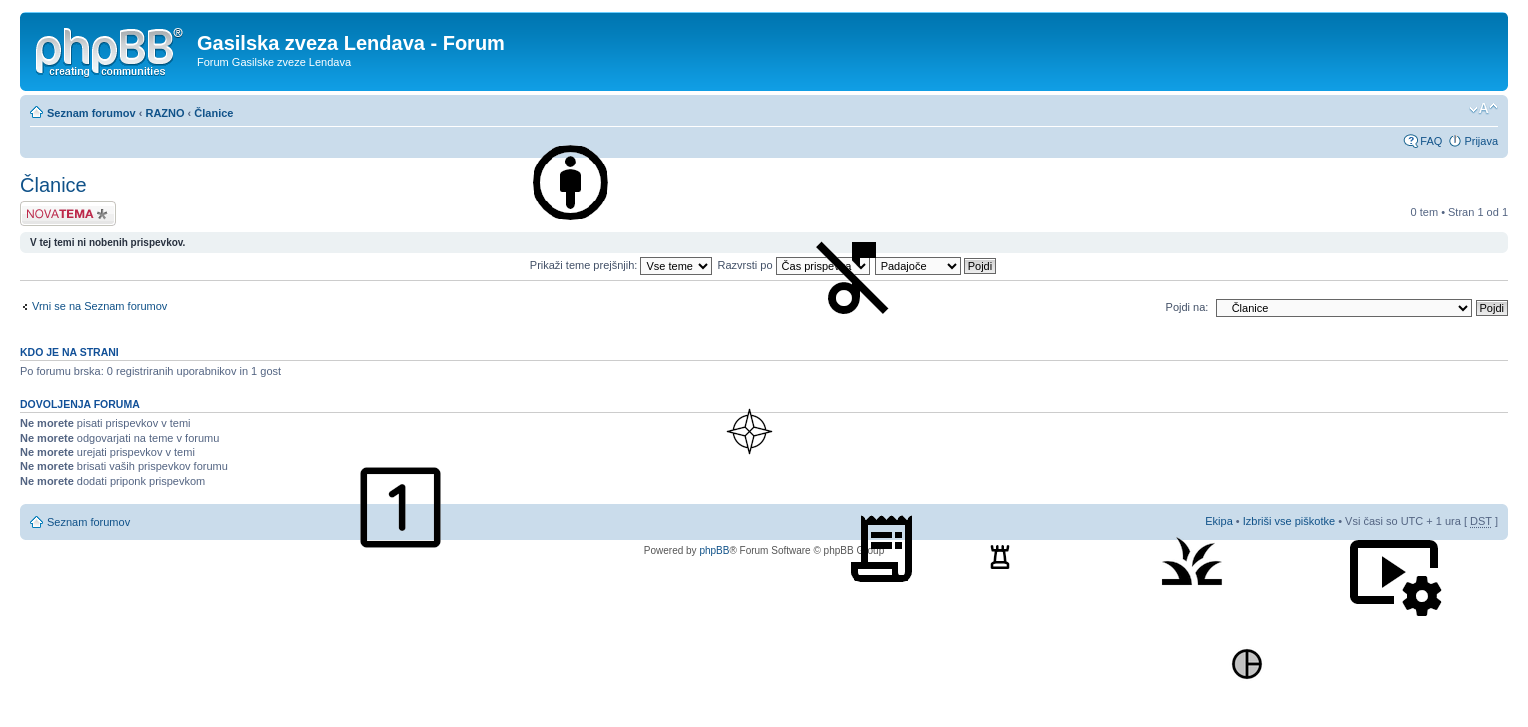 The width and height of the screenshot is (1528, 727). What do you see at coordinates (749, 431) in the screenshot?
I see `access navigation or directional features` at bounding box center [749, 431].